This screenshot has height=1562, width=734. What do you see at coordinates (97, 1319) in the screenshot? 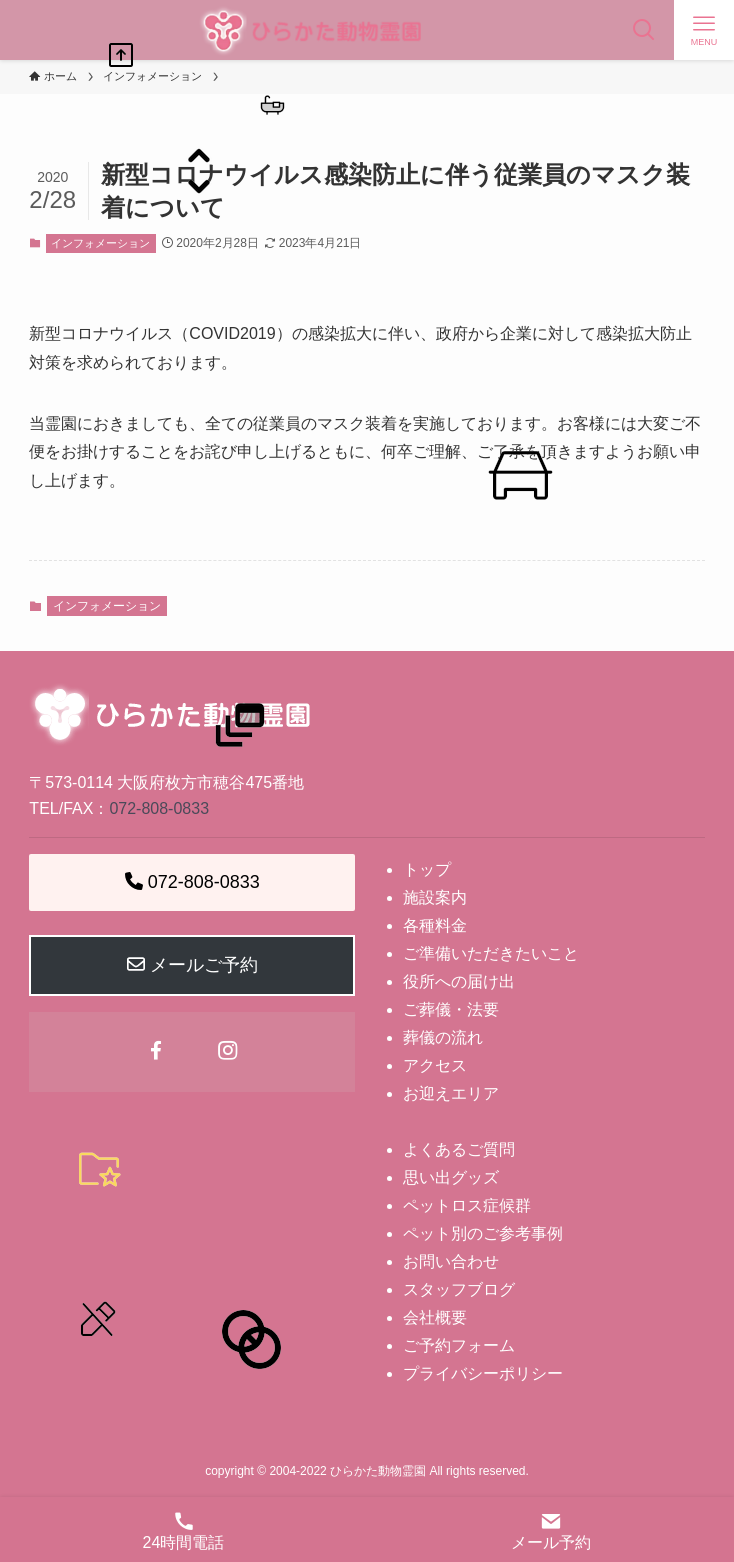
I see `editing is disabled` at bounding box center [97, 1319].